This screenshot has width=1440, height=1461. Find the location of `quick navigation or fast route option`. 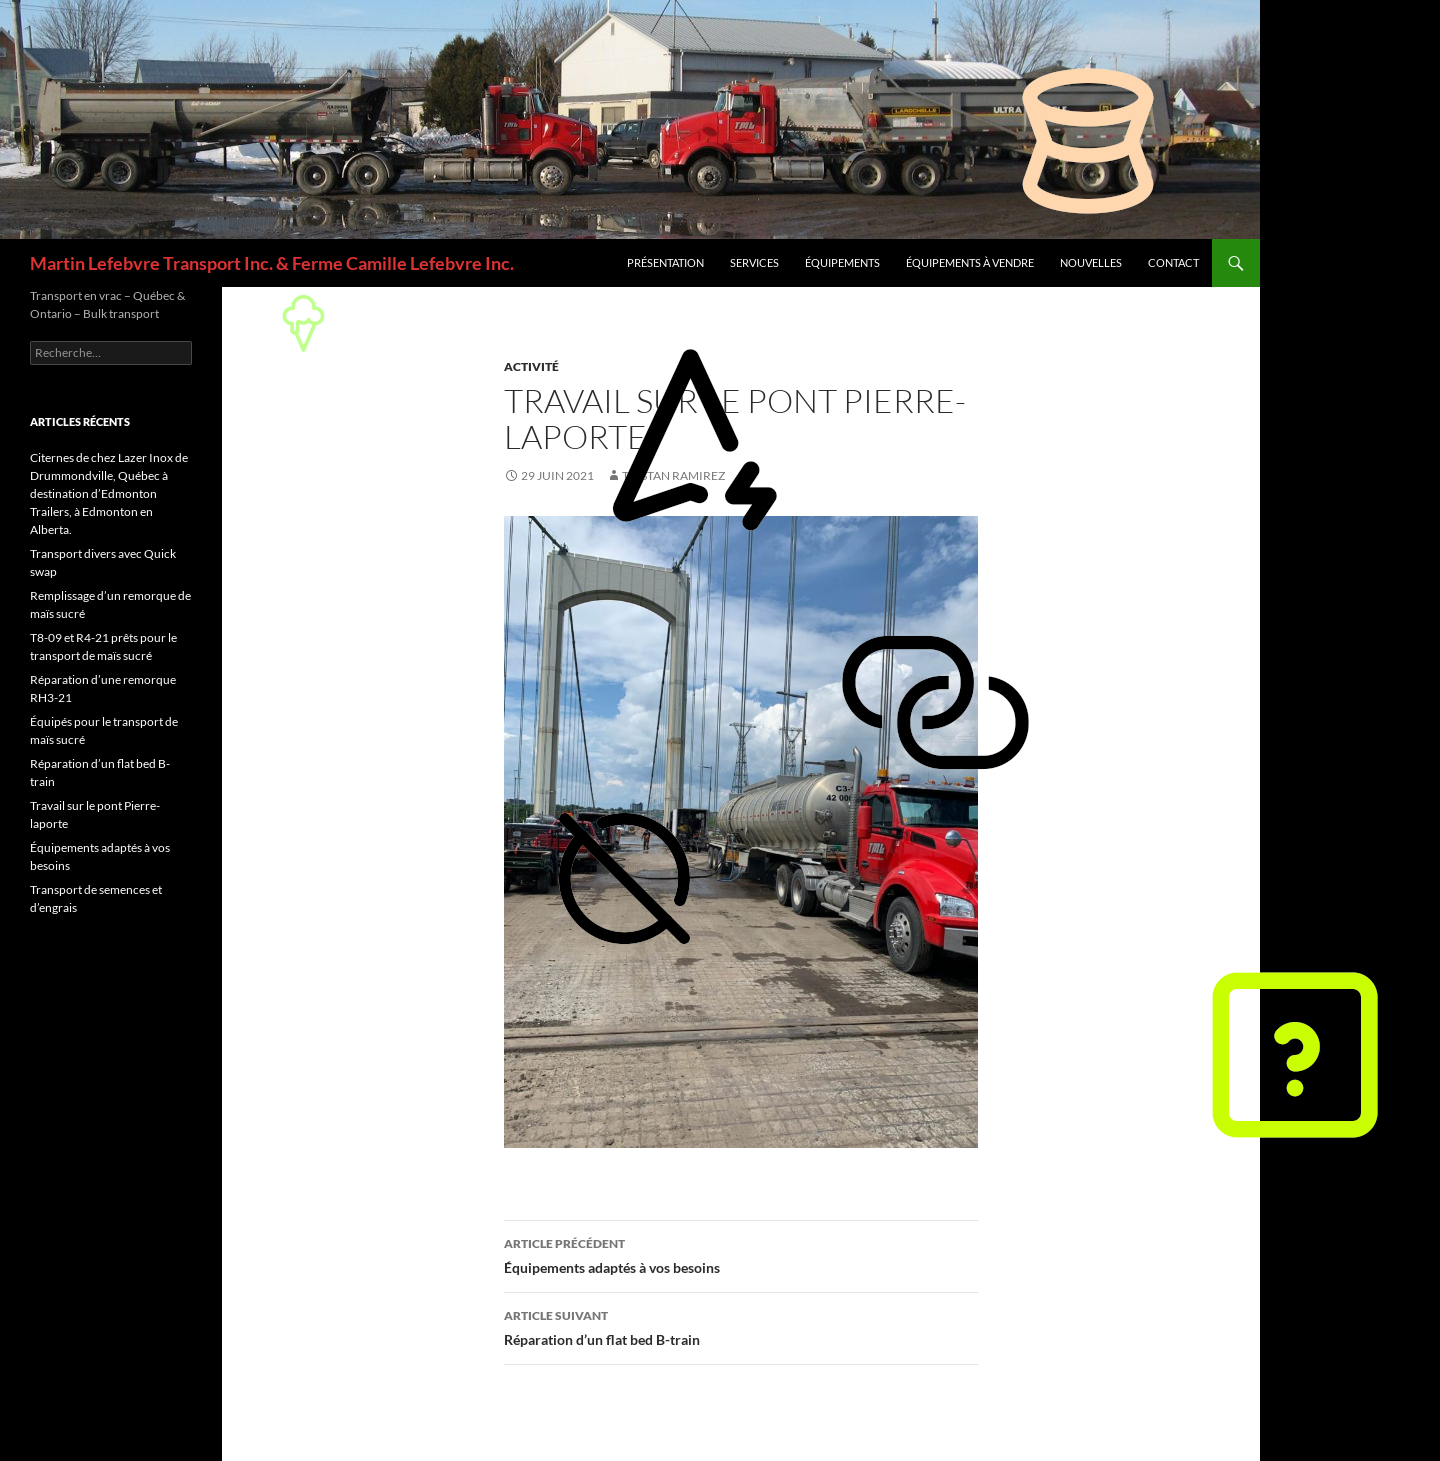

quick navigation or fast route option is located at coordinates (690, 435).